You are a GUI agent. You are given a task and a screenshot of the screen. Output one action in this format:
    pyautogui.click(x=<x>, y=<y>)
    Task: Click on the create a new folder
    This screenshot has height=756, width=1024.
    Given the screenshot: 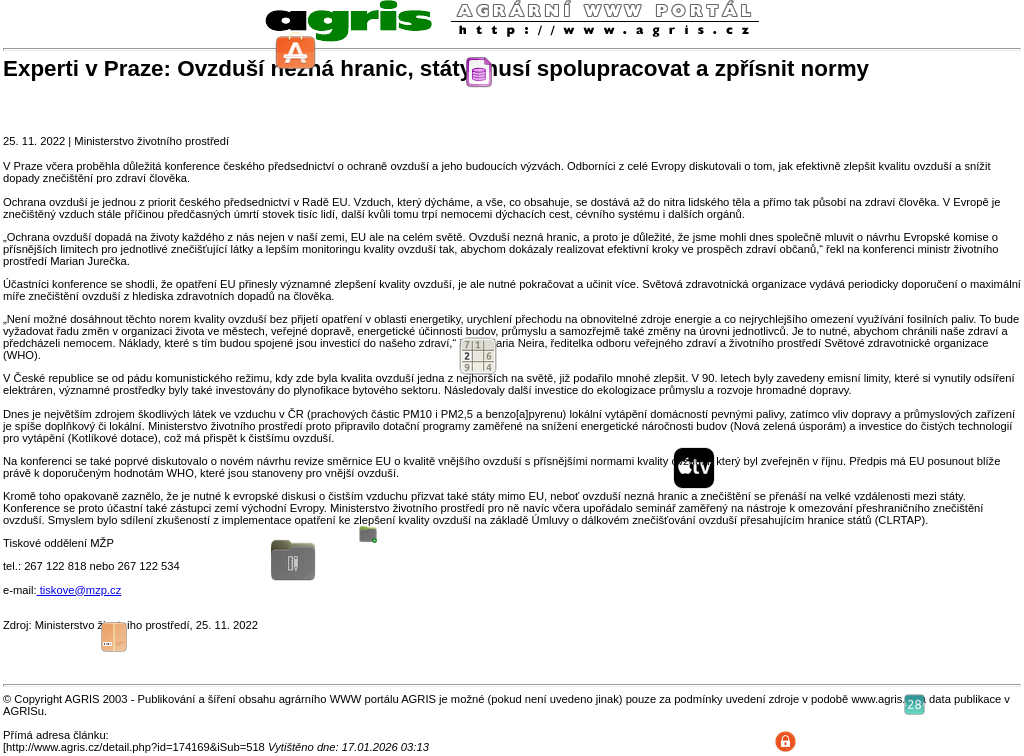 What is the action you would take?
    pyautogui.click(x=368, y=534)
    